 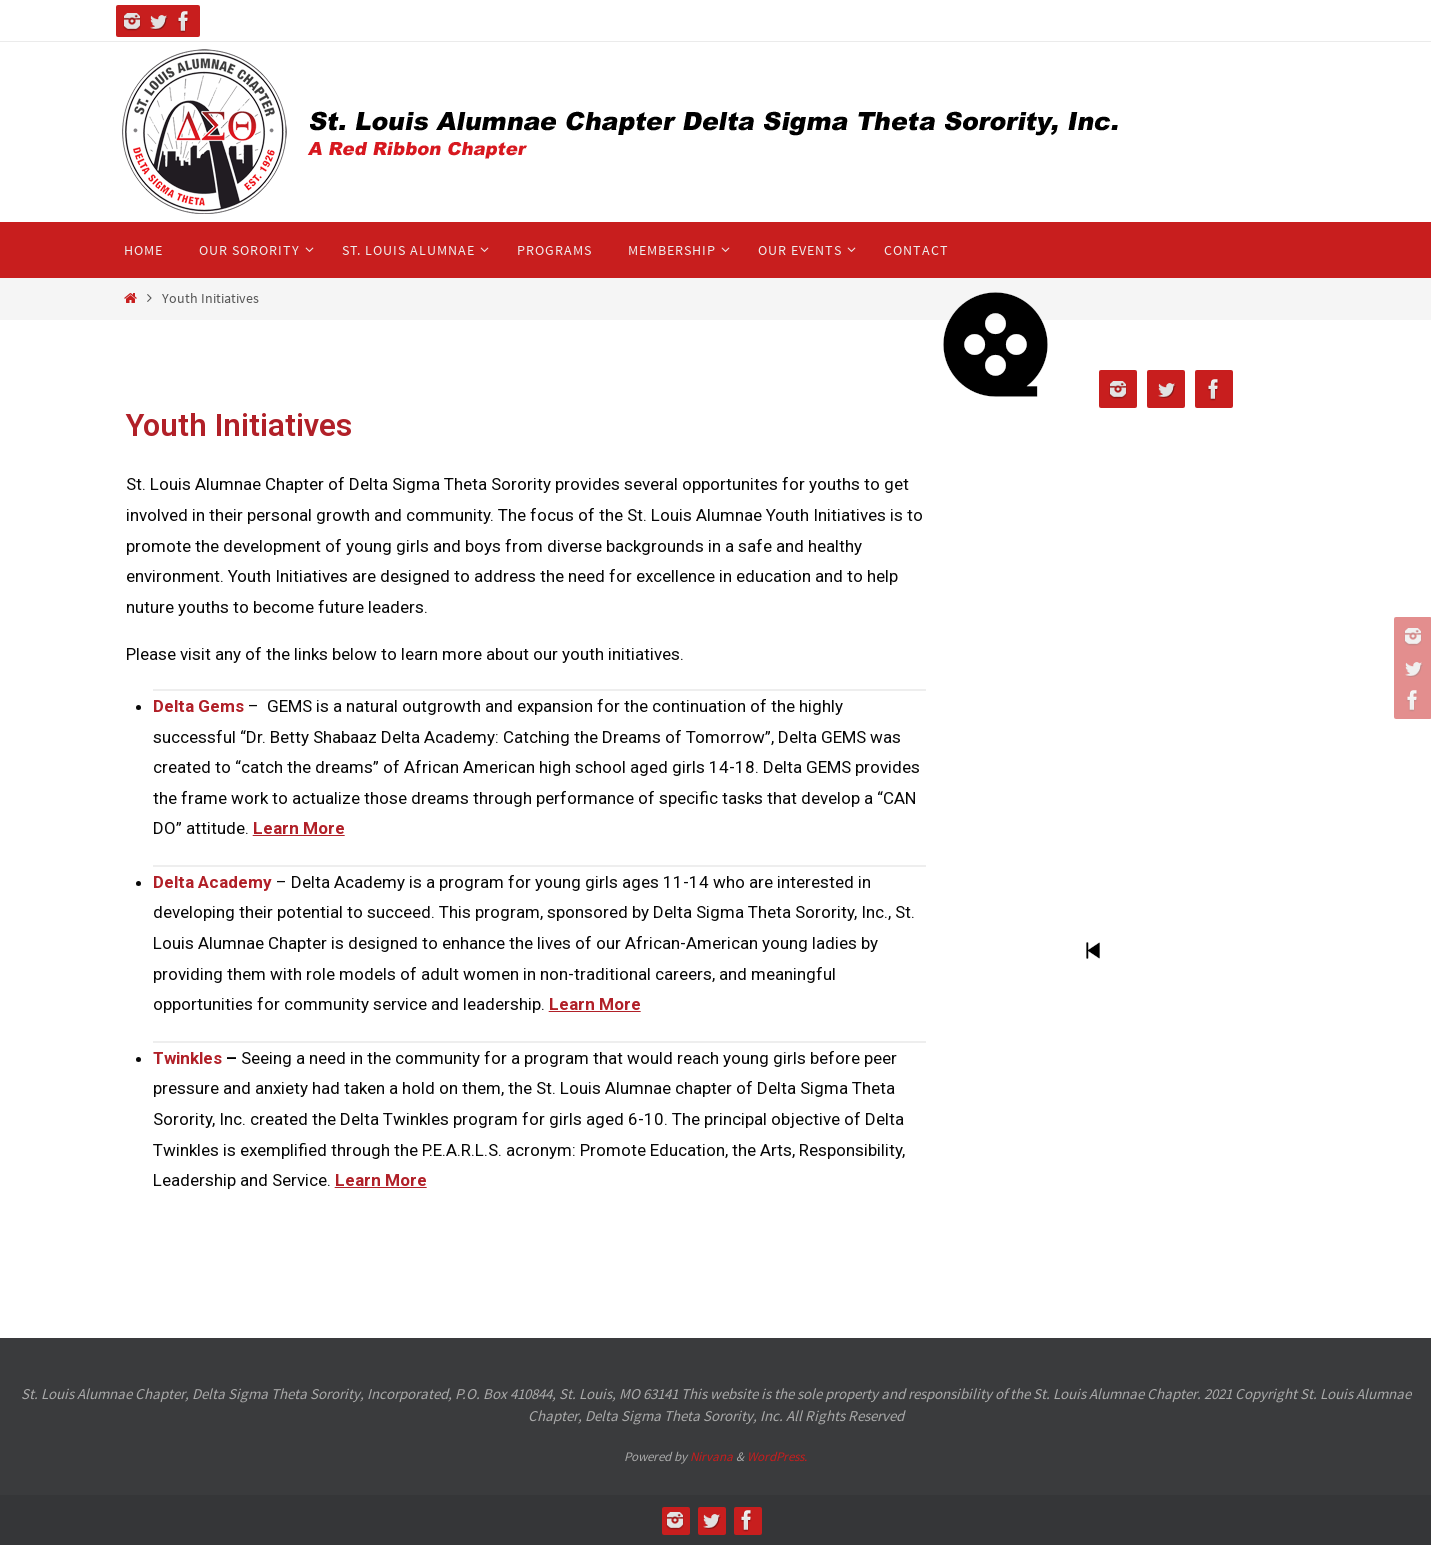 What do you see at coordinates (995, 344) in the screenshot?
I see `browse movies or video content` at bounding box center [995, 344].